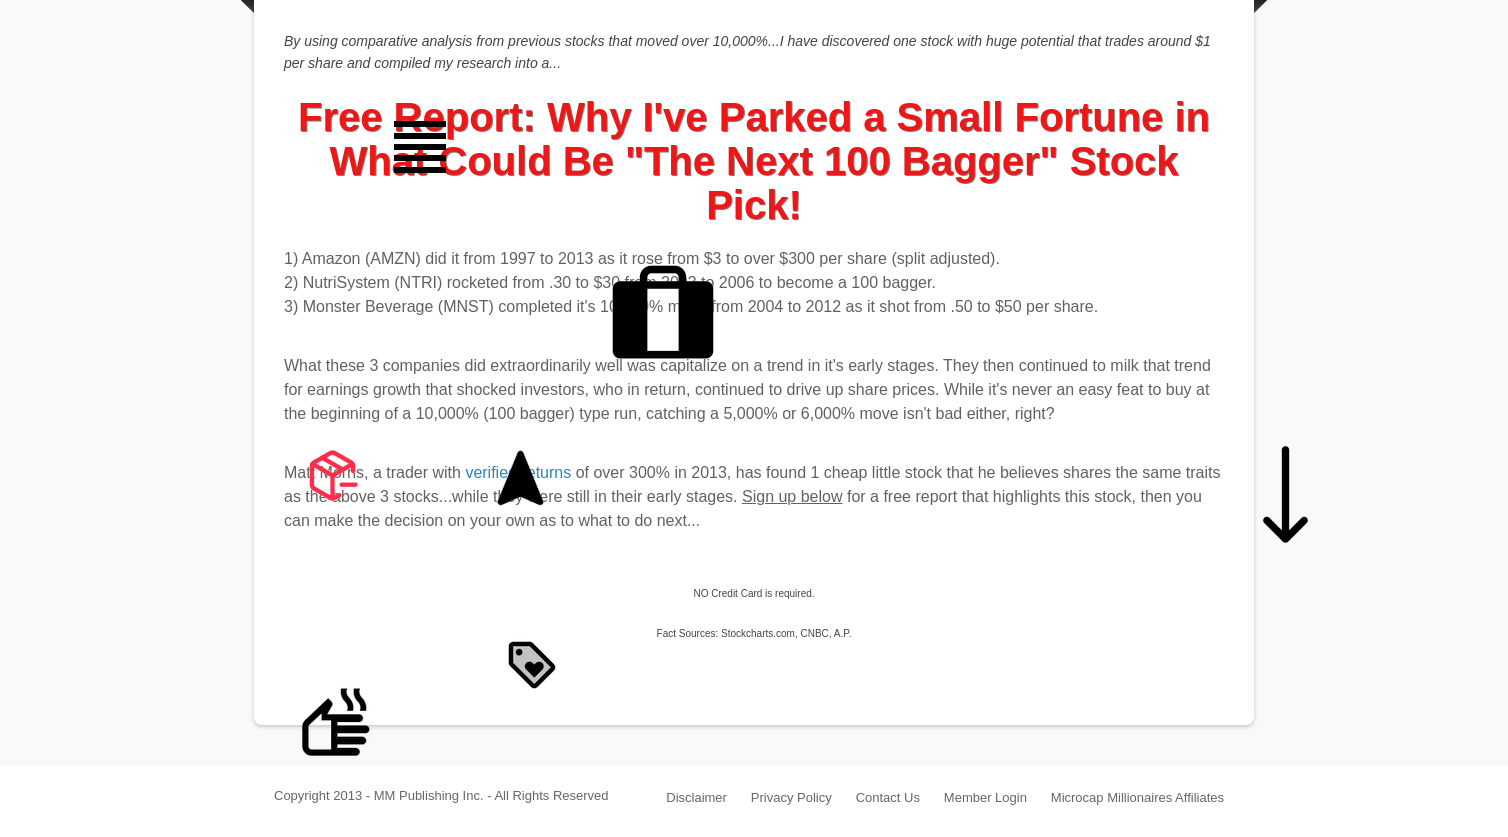  What do you see at coordinates (520, 477) in the screenshot?
I see `start navigation to destination` at bounding box center [520, 477].